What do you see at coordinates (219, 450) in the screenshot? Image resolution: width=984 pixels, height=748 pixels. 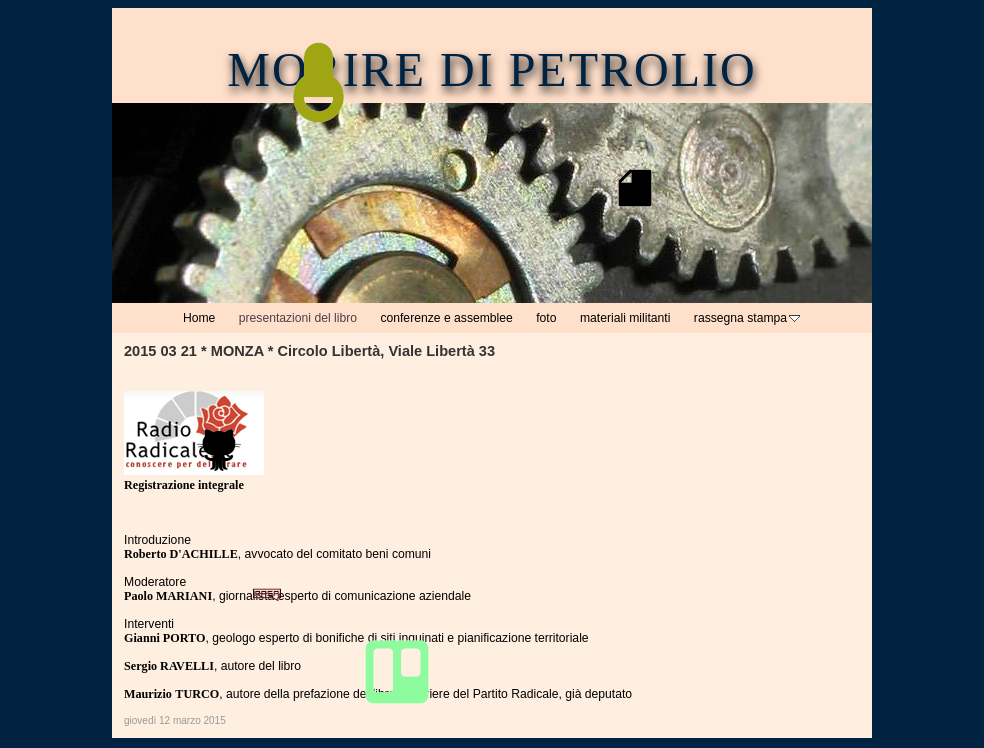 I see `open refined github browser extension` at bounding box center [219, 450].